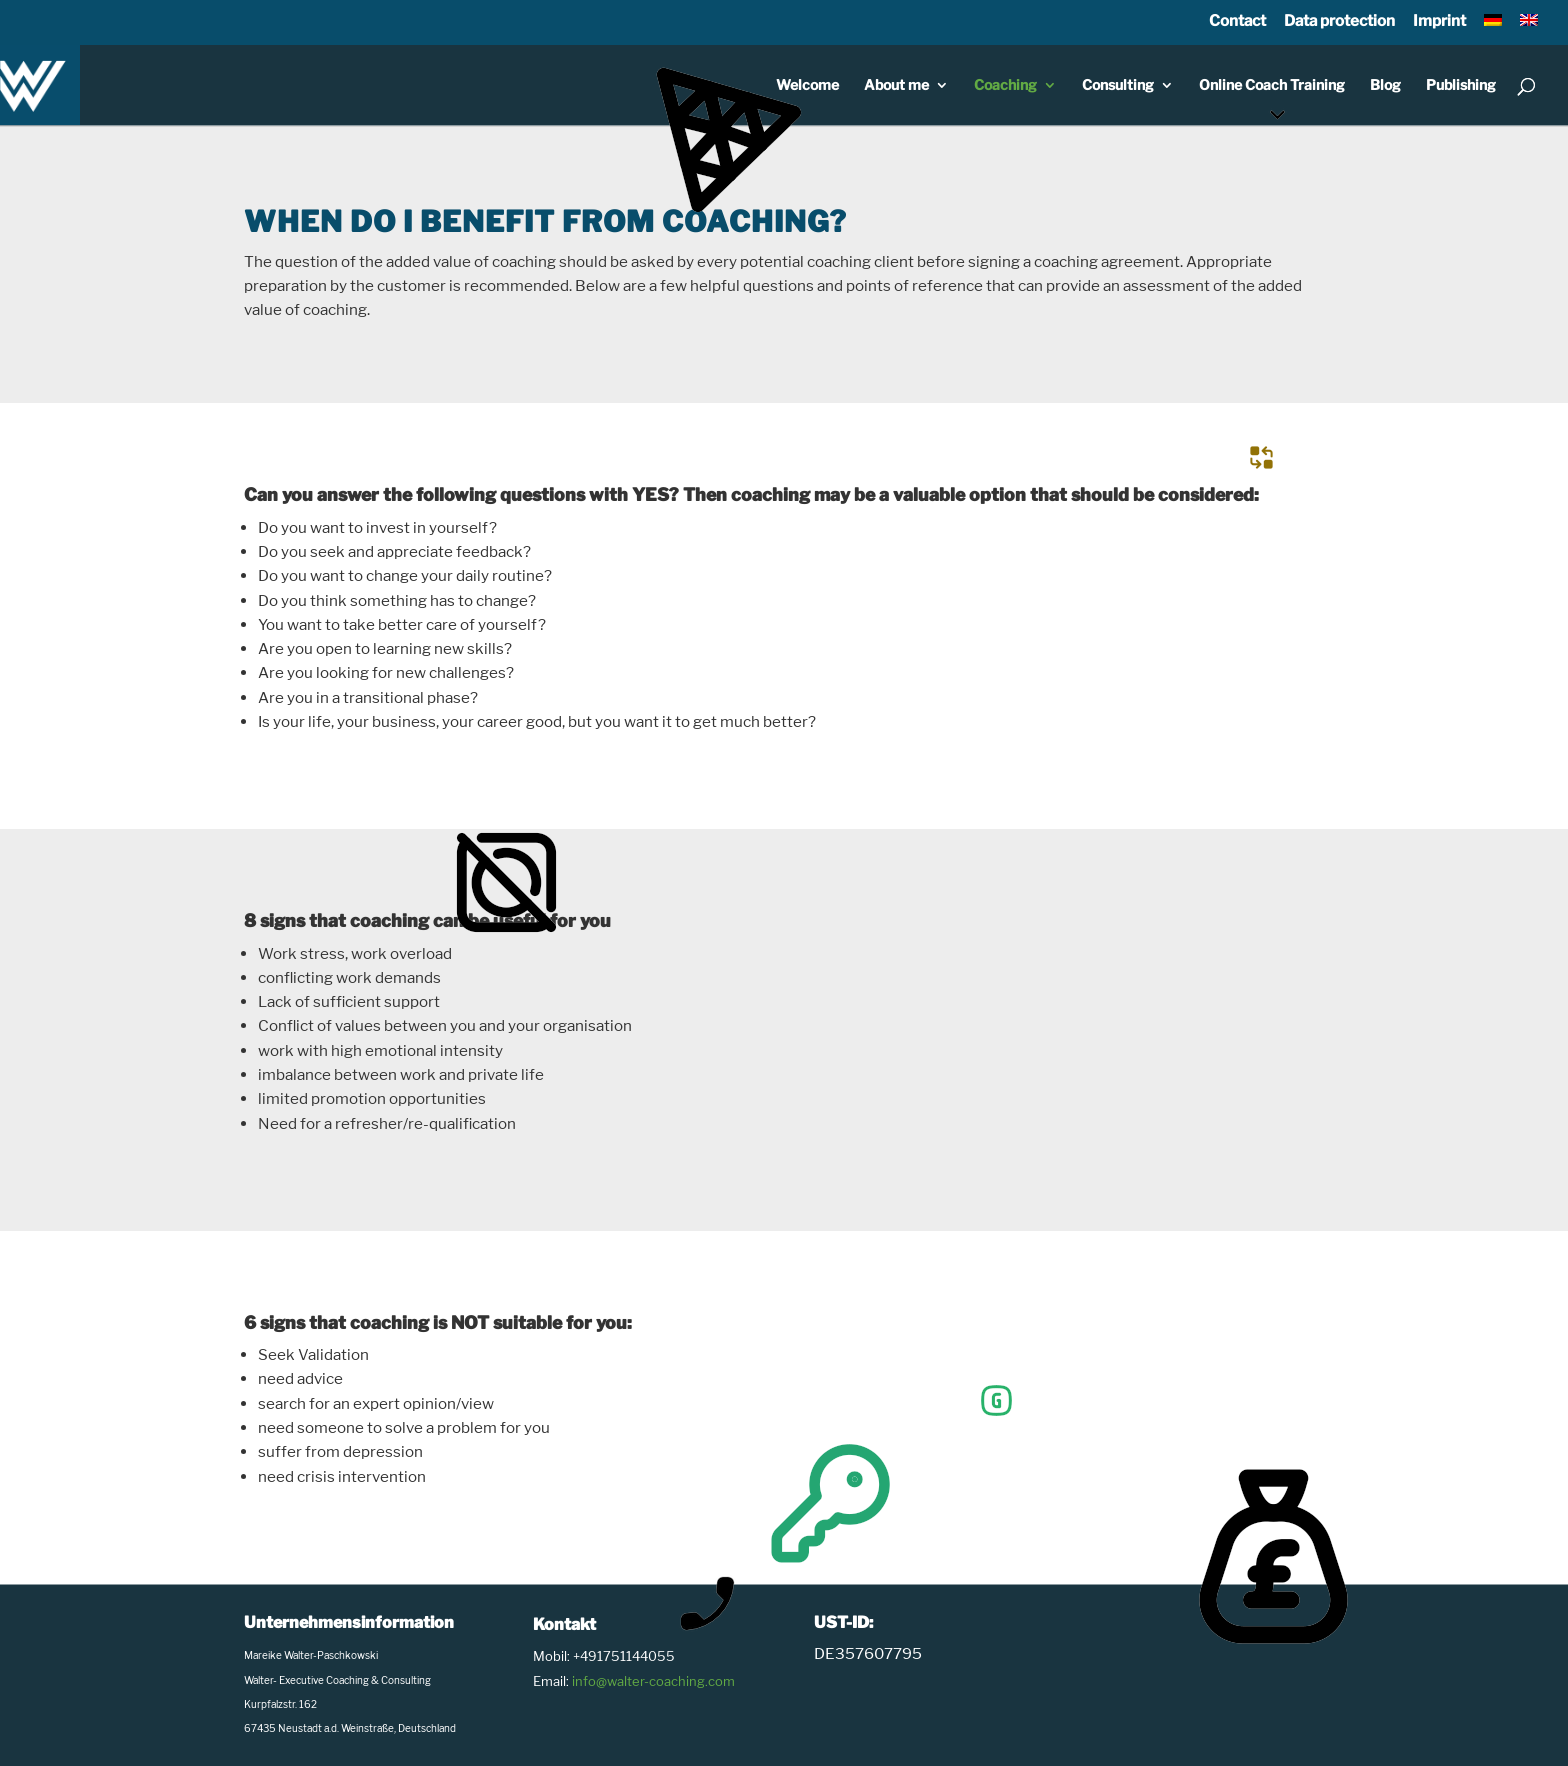 The height and width of the screenshot is (1766, 1568). Describe the element at coordinates (506, 882) in the screenshot. I see `tumble dry not allowed` at that location.